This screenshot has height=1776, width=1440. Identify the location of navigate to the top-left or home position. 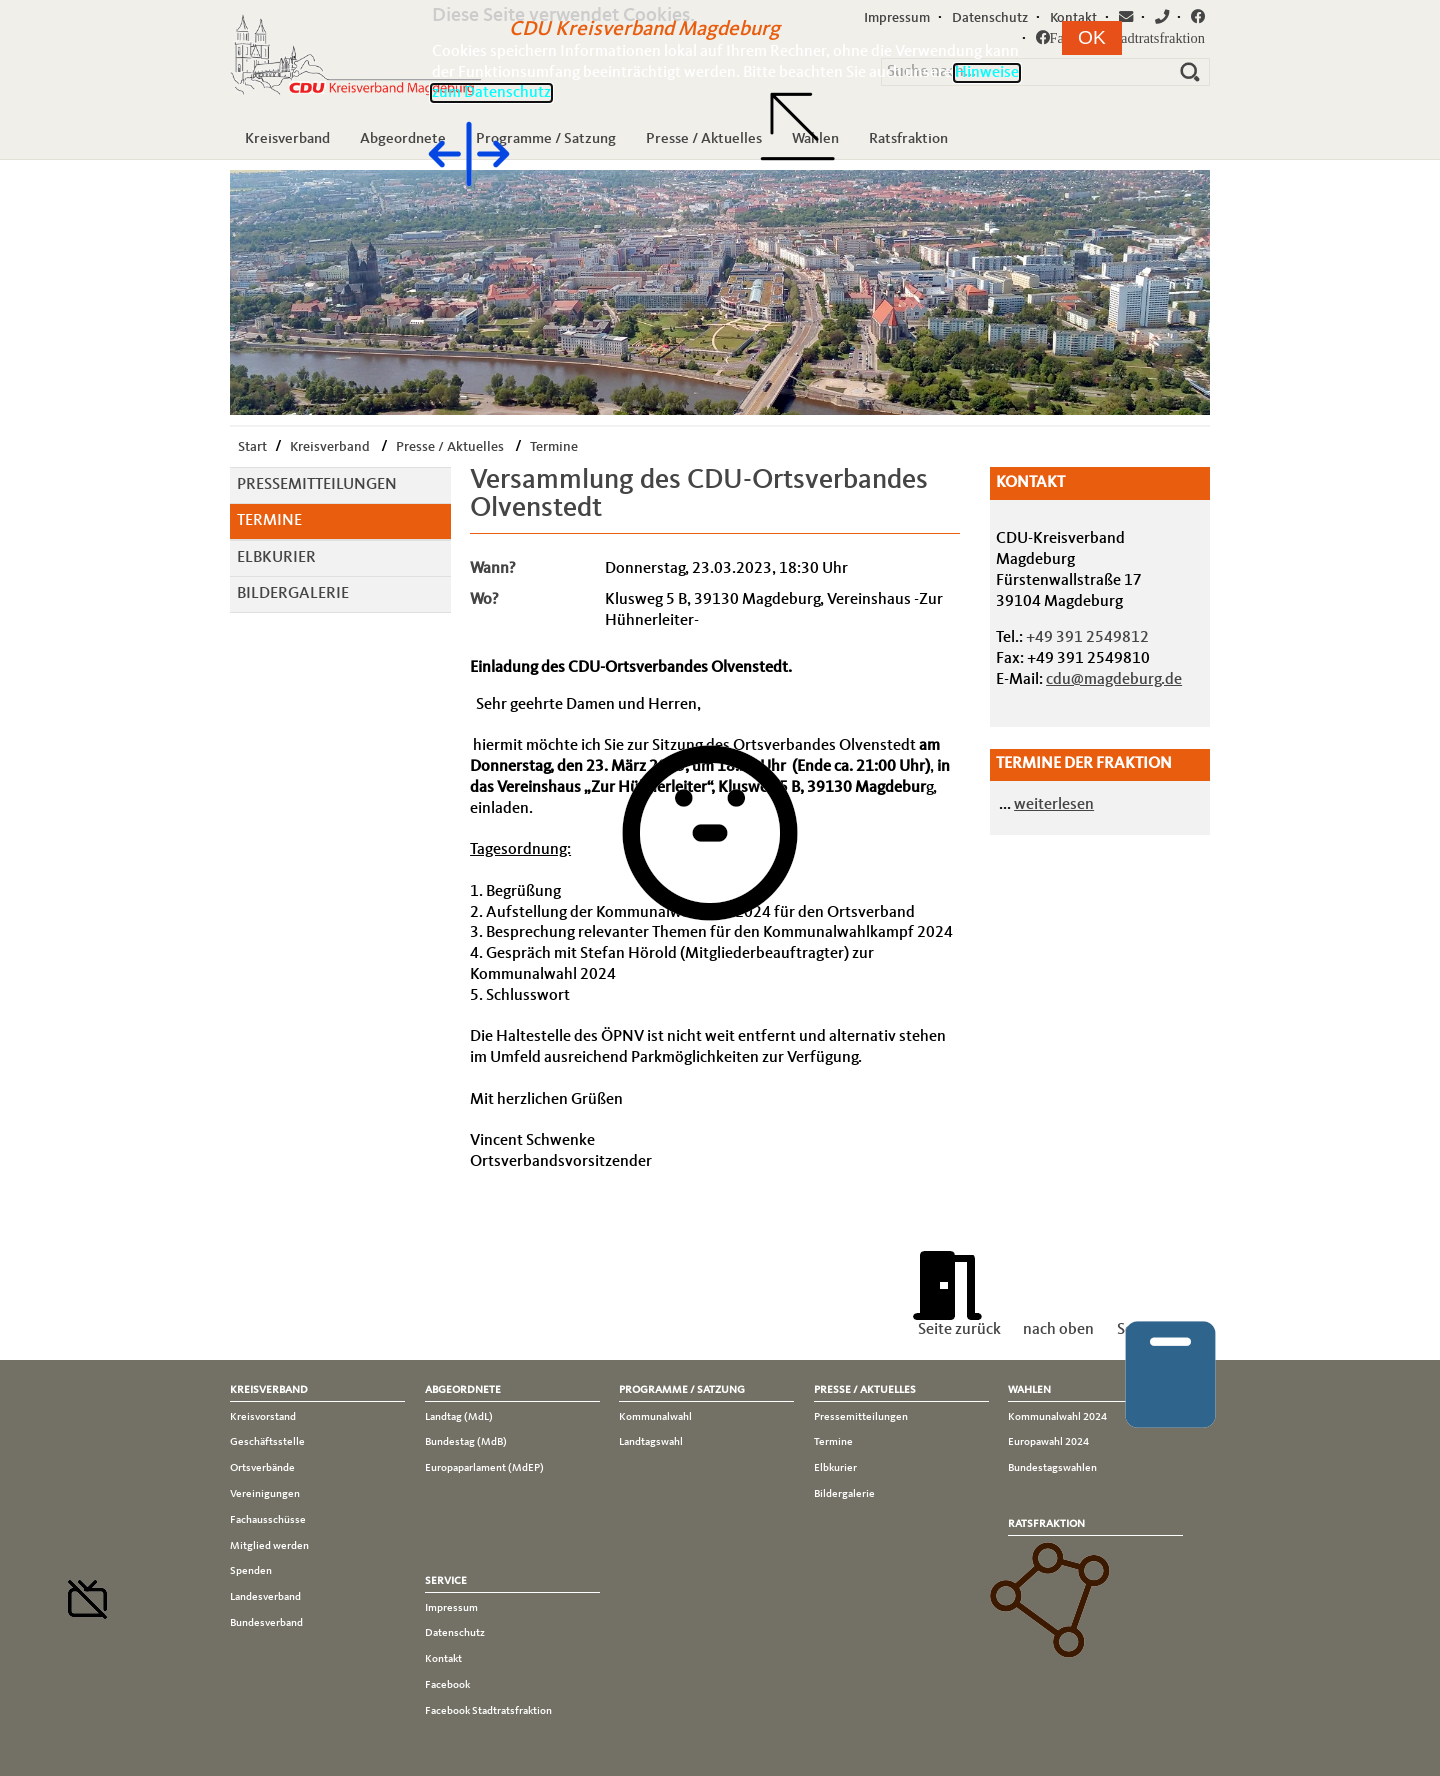
(794, 126).